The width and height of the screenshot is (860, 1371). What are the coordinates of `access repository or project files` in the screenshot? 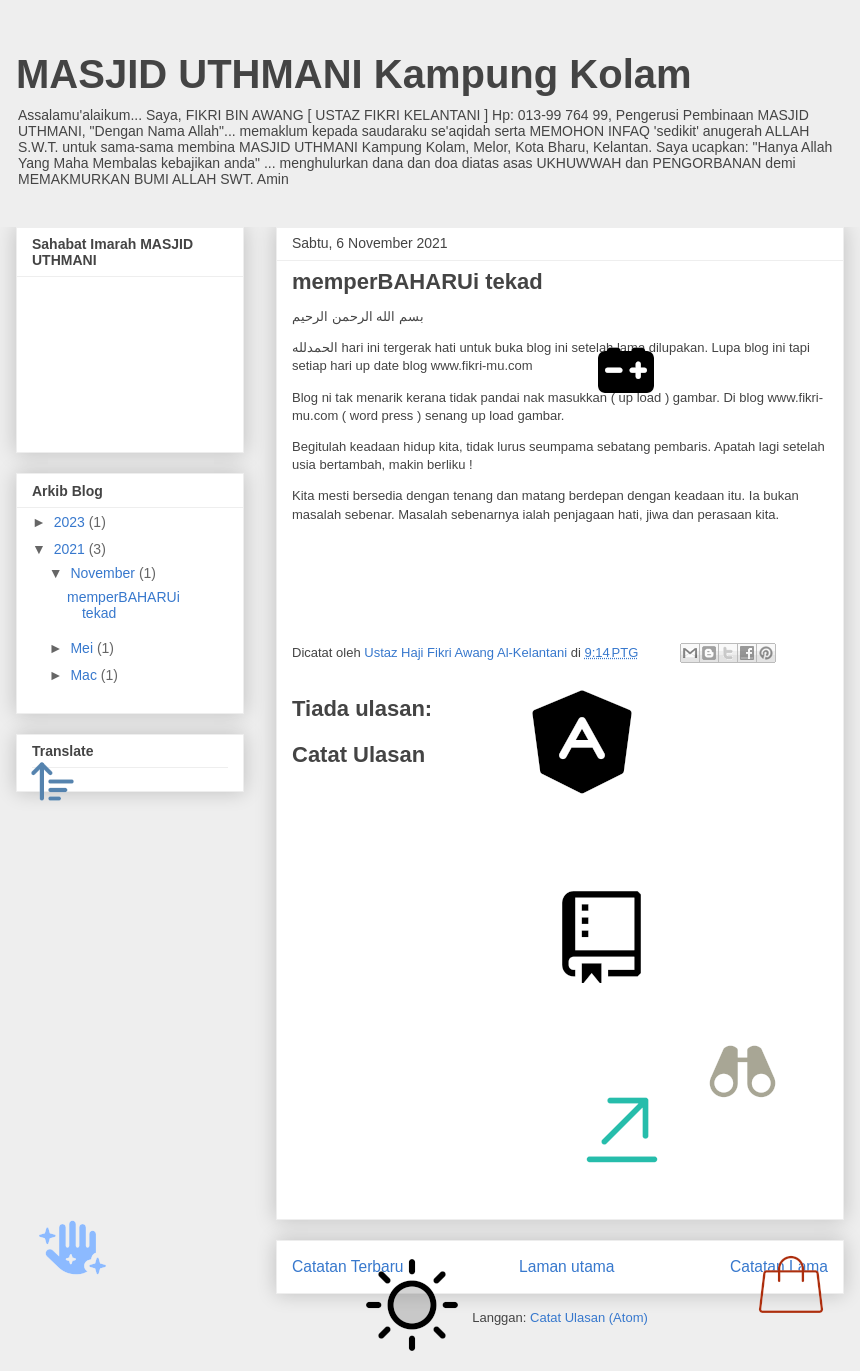 It's located at (601, 930).